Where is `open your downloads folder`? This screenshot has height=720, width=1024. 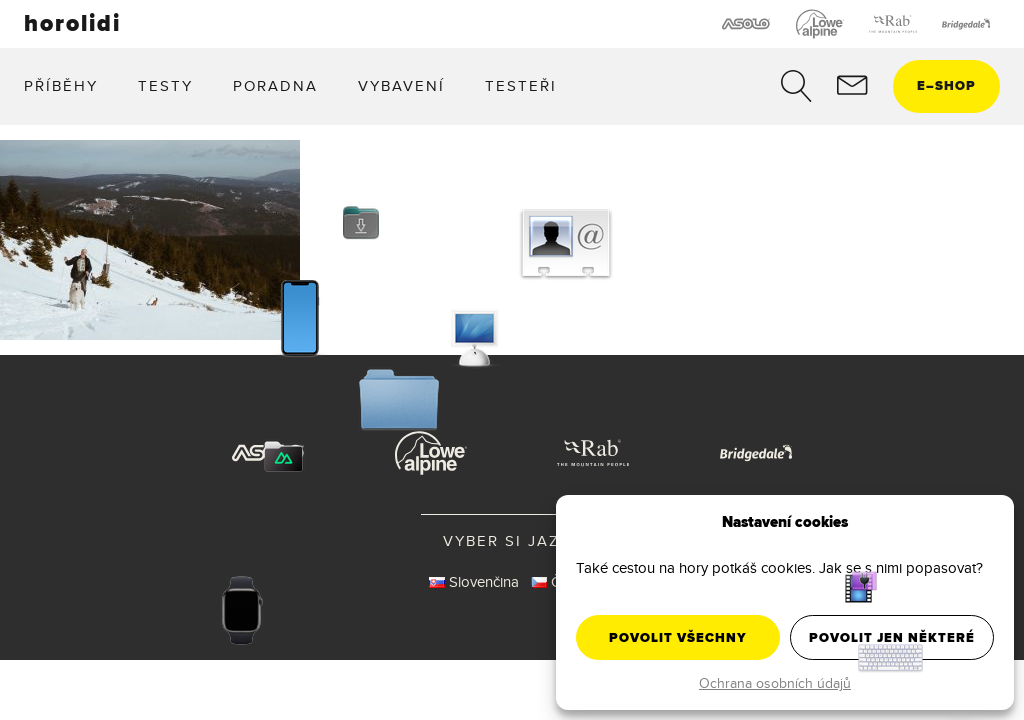 open your downloads folder is located at coordinates (361, 222).